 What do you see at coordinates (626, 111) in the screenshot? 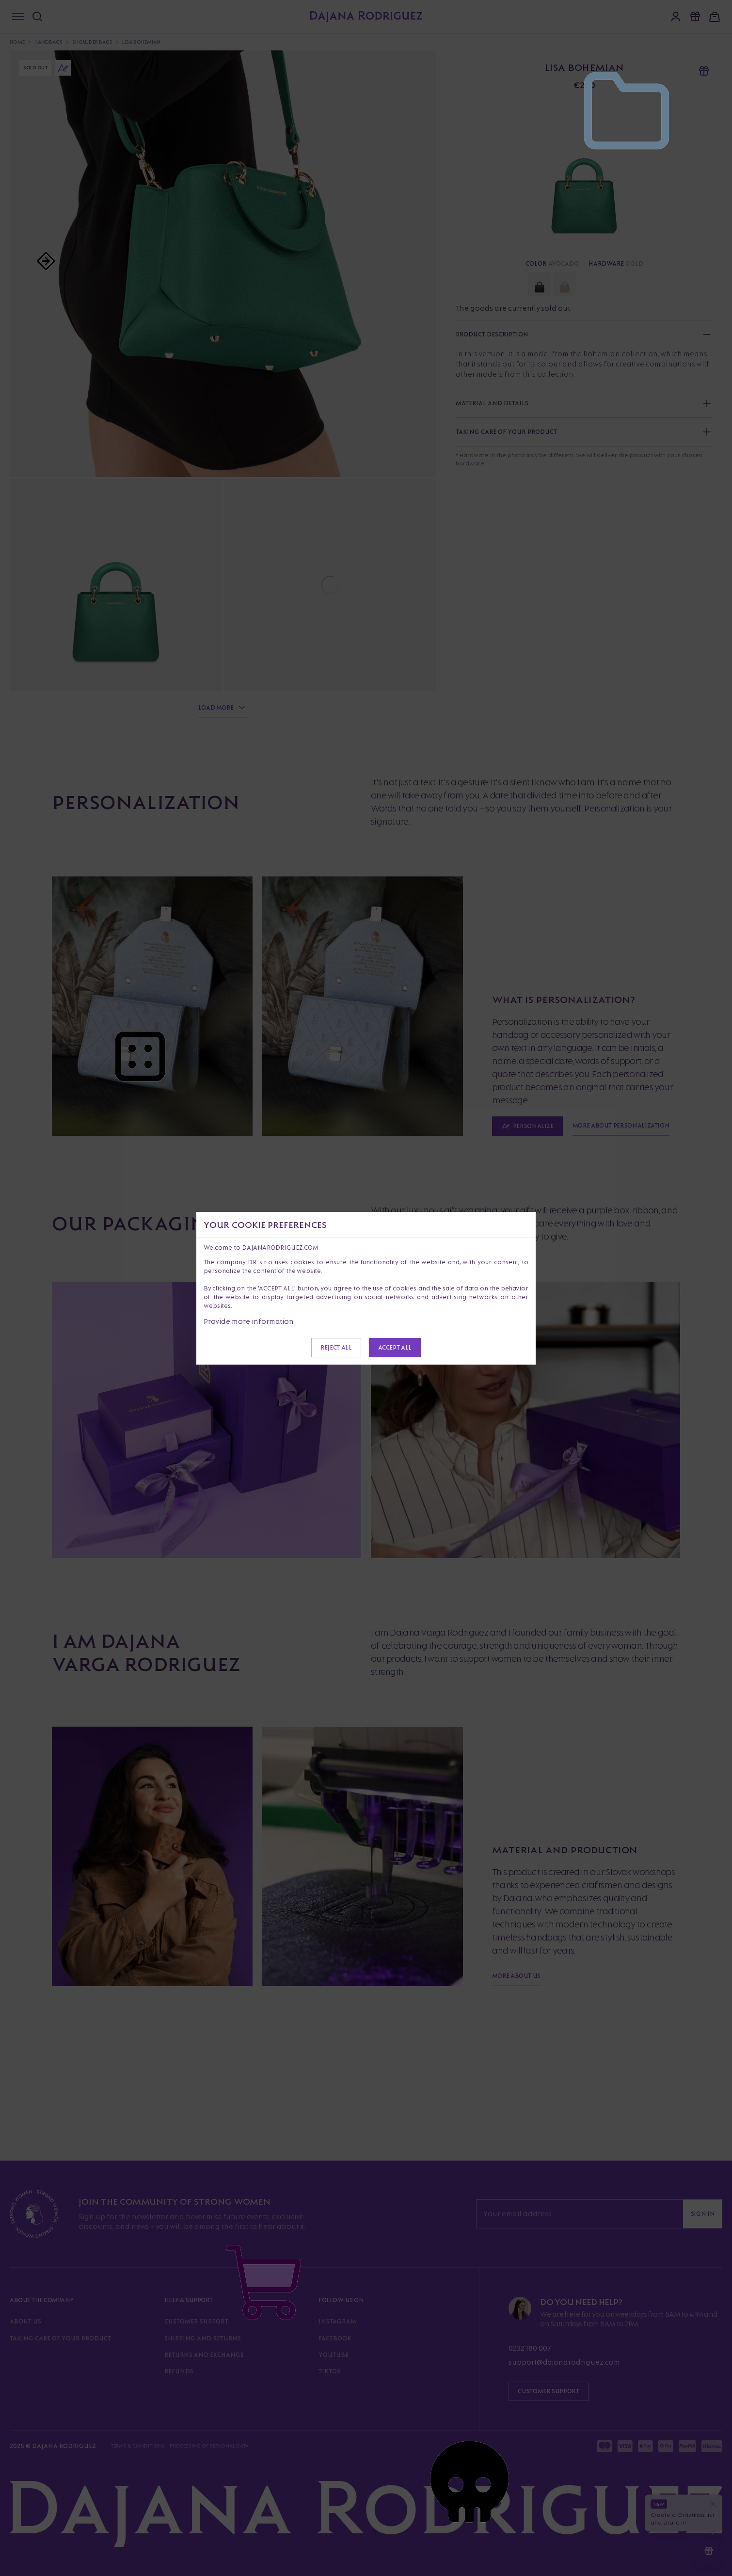
I see `open folder to view files` at bounding box center [626, 111].